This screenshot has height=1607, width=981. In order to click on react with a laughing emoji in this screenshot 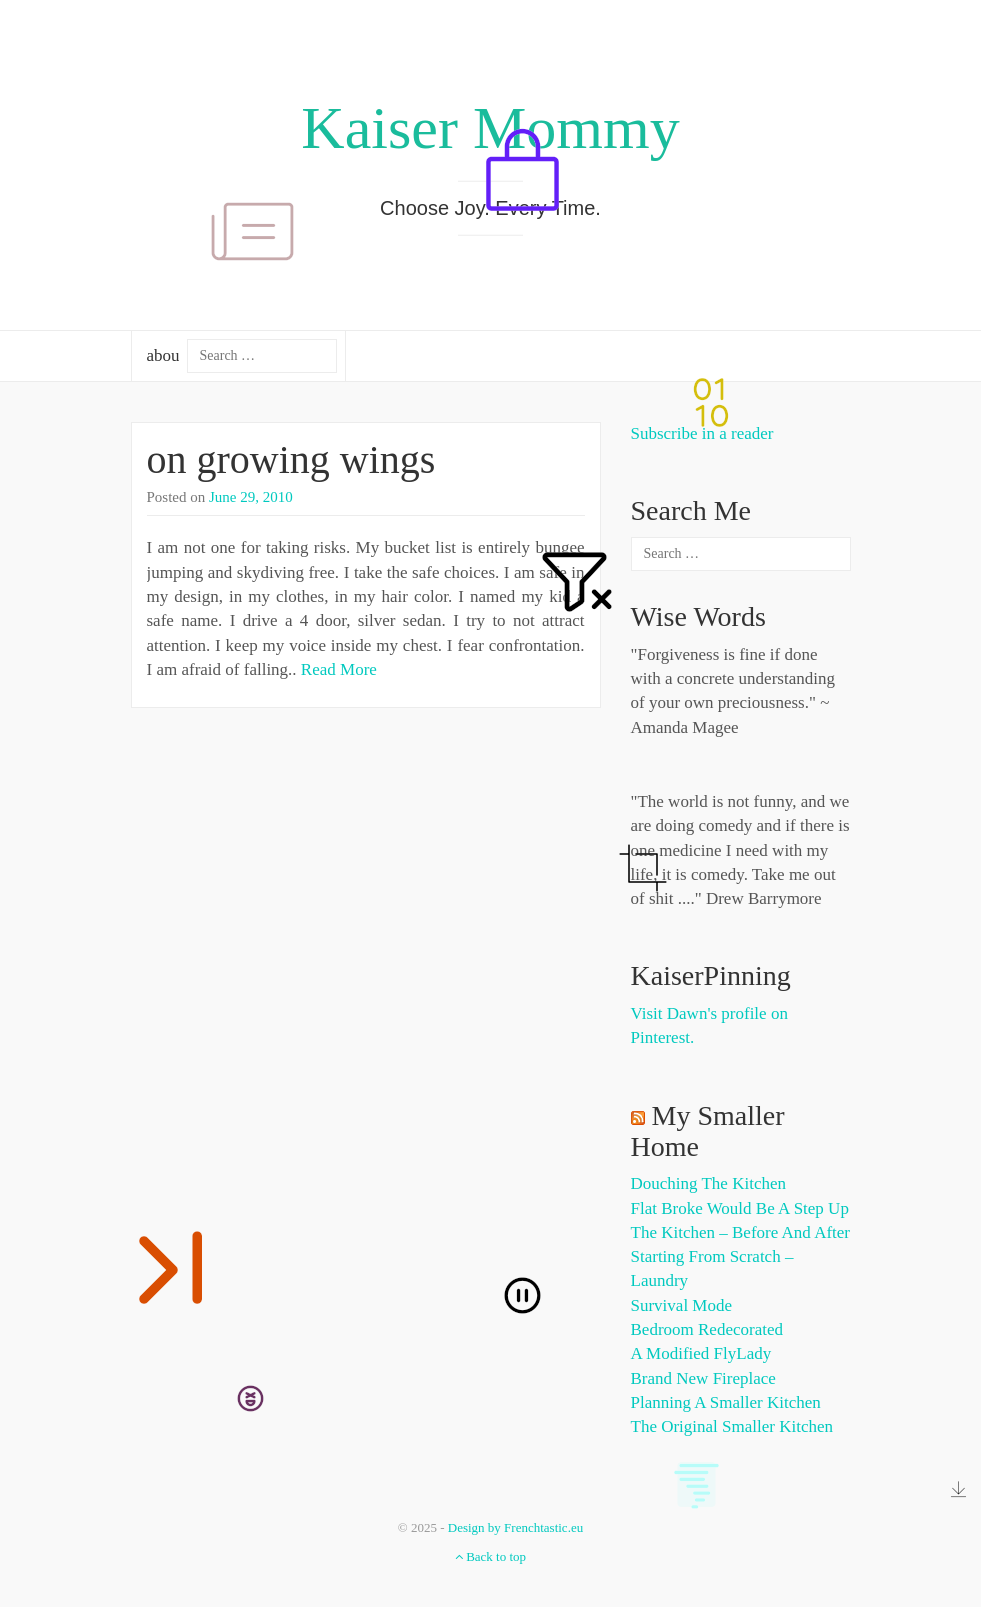, I will do `click(250, 1398)`.